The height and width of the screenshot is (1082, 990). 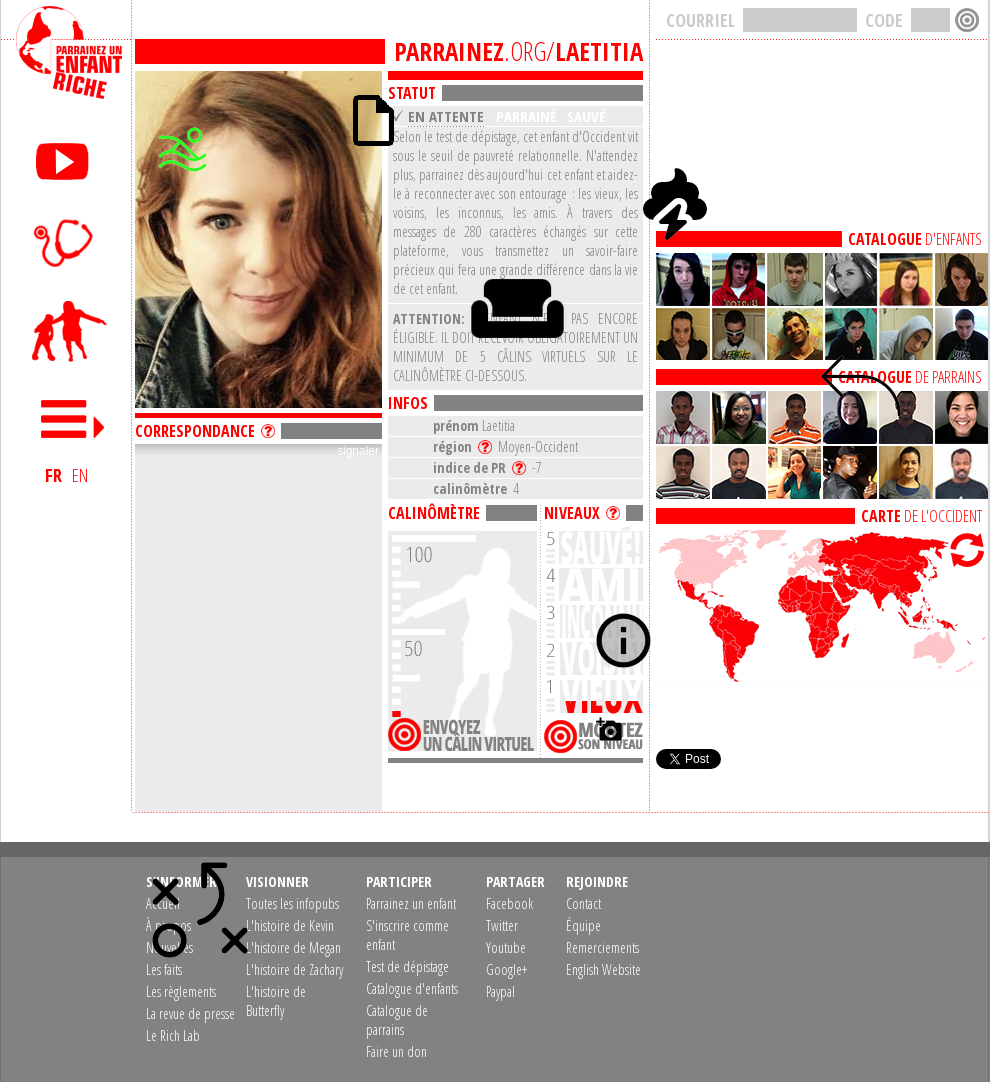 What do you see at coordinates (623, 640) in the screenshot?
I see `view more information about this item` at bounding box center [623, 640].